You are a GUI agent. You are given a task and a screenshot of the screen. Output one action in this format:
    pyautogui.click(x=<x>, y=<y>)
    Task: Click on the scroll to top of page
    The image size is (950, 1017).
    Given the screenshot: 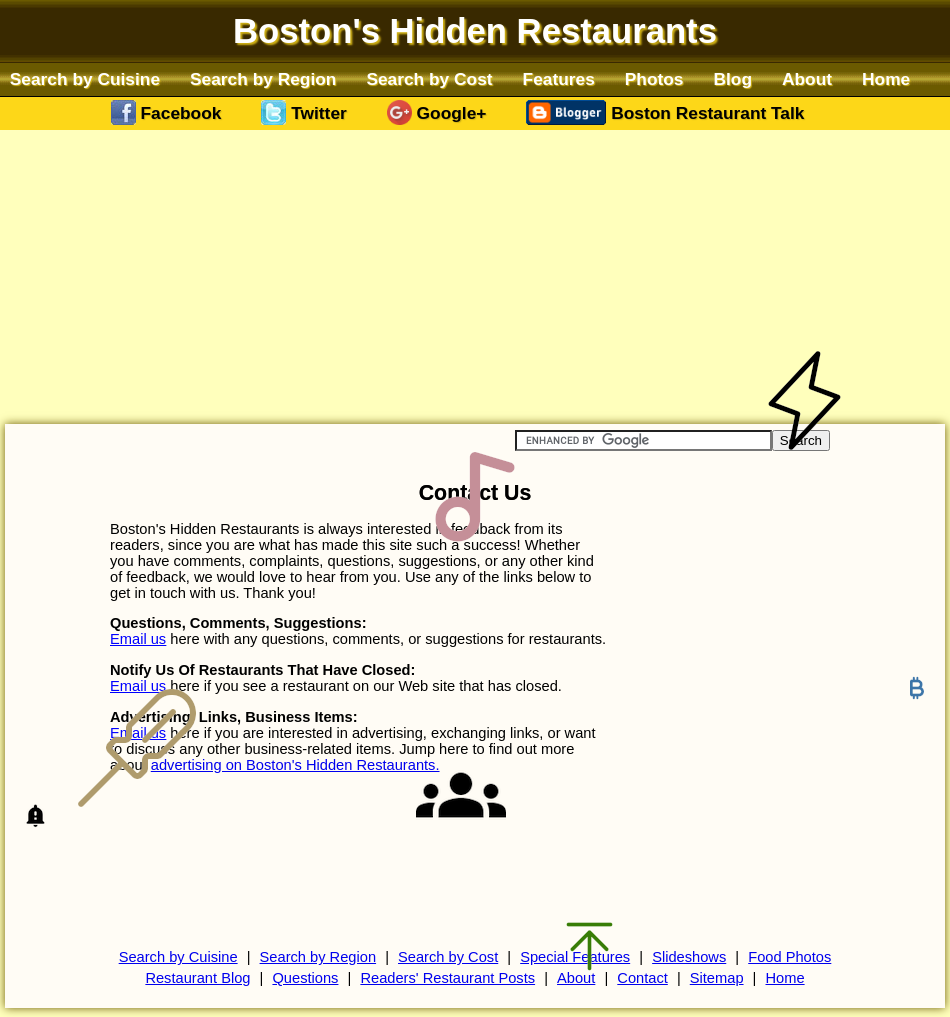 What is the action you would take?
    pyautogui.click(x=589, y=945)
    